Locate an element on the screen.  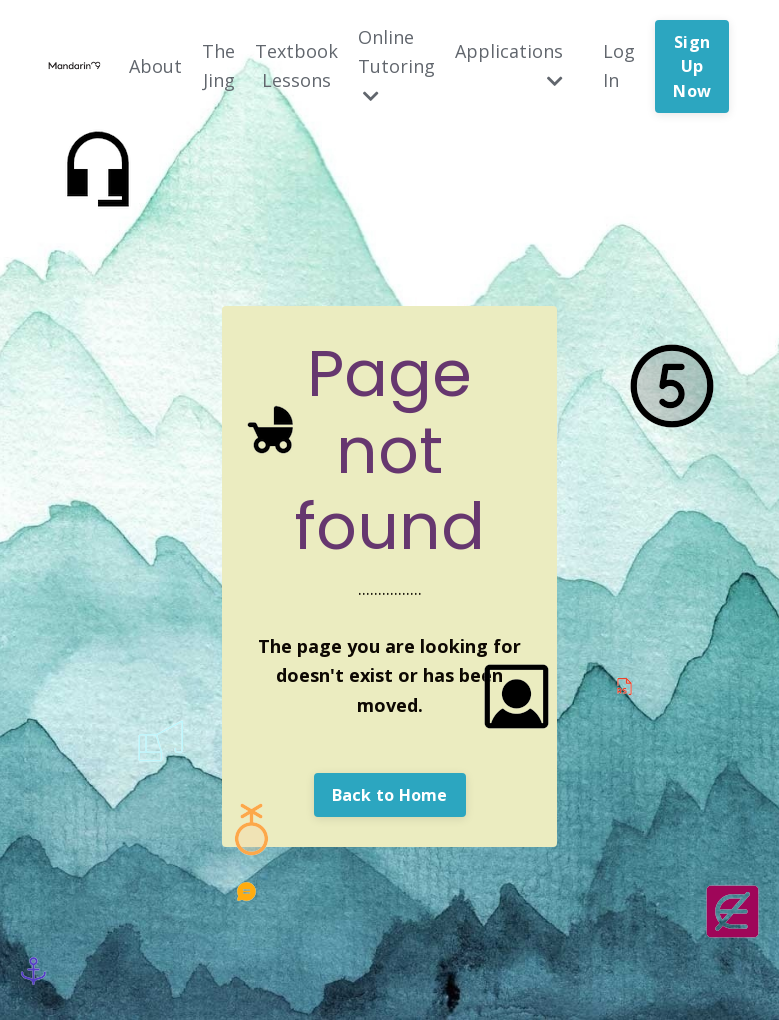
open chat or messaging is located at coordinates (246, 891).